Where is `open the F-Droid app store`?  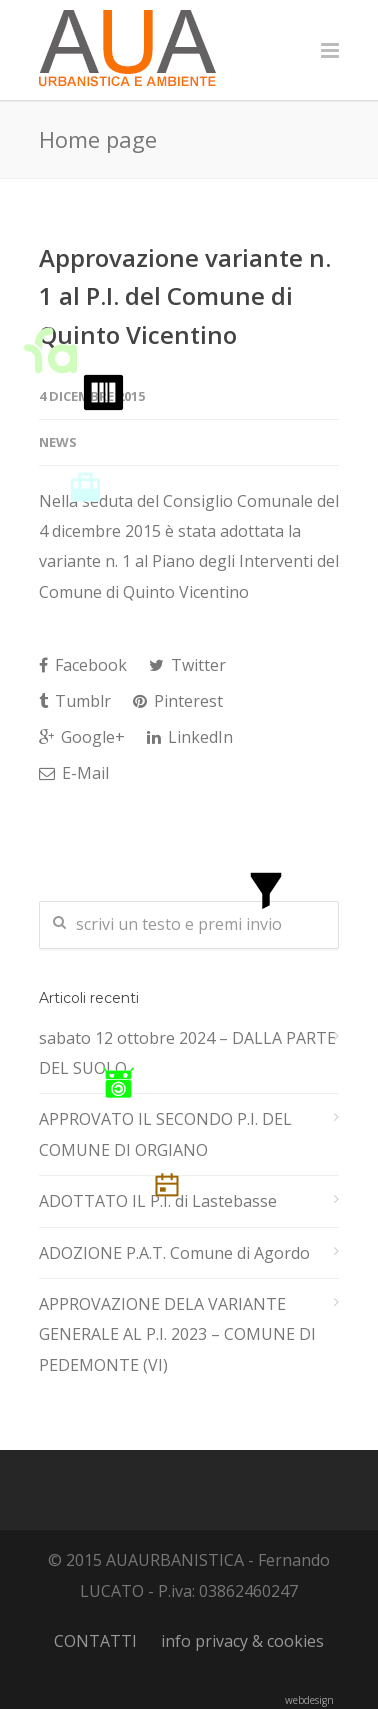 open the F-Droid app store is located at coordinates (118, 1082).